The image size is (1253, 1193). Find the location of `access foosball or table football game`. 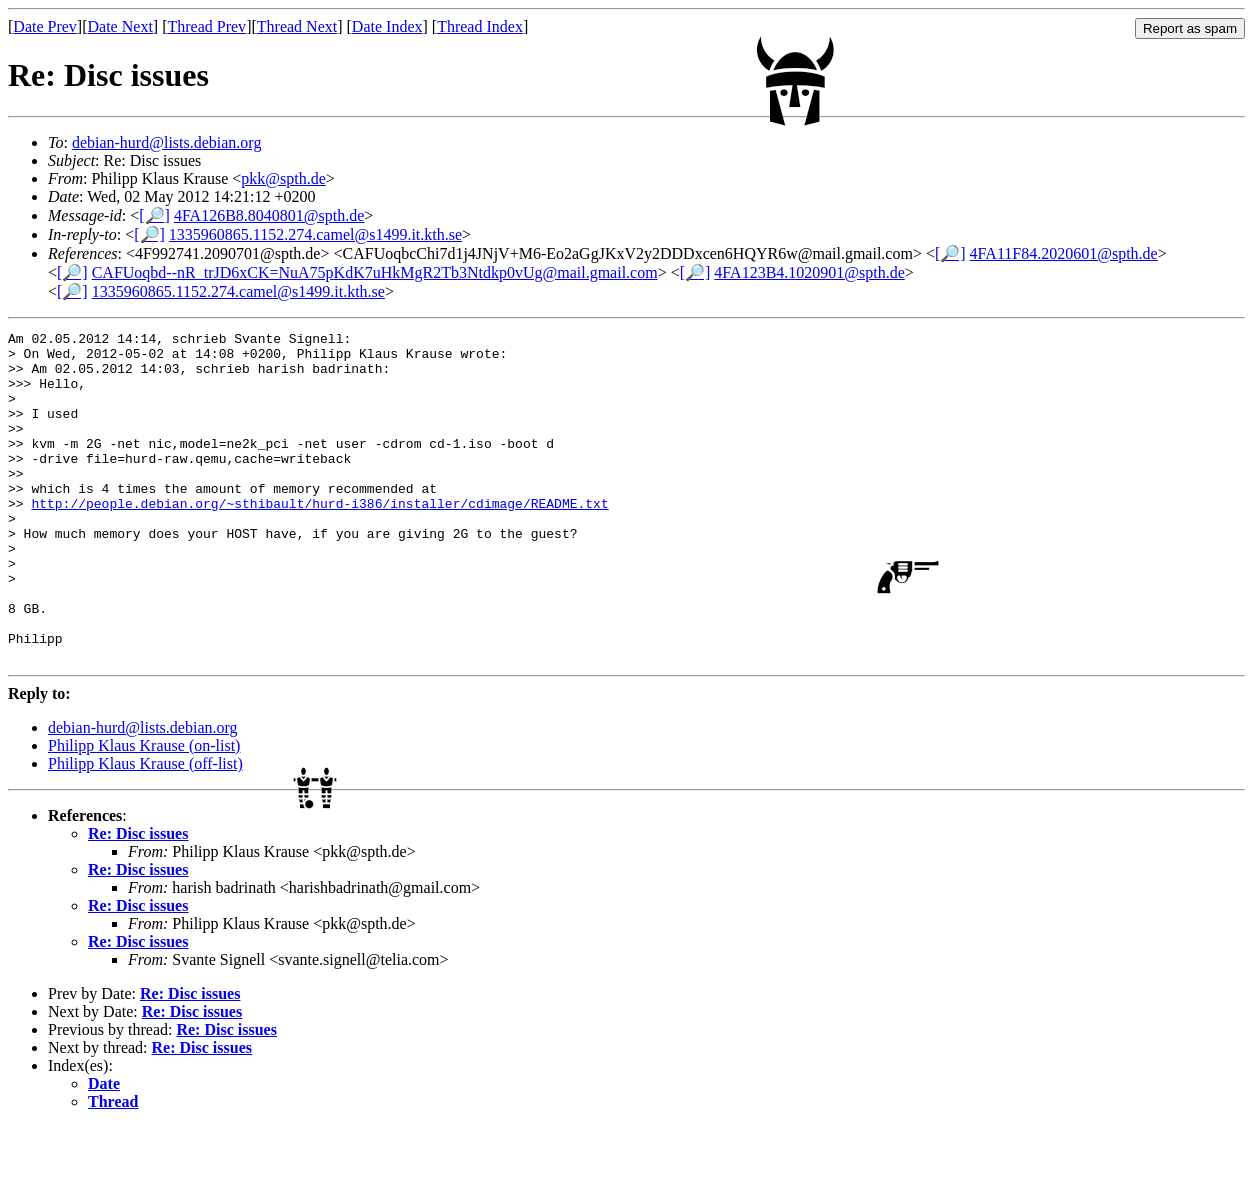

access foosball or table football game is located at coordinates (315, 788).